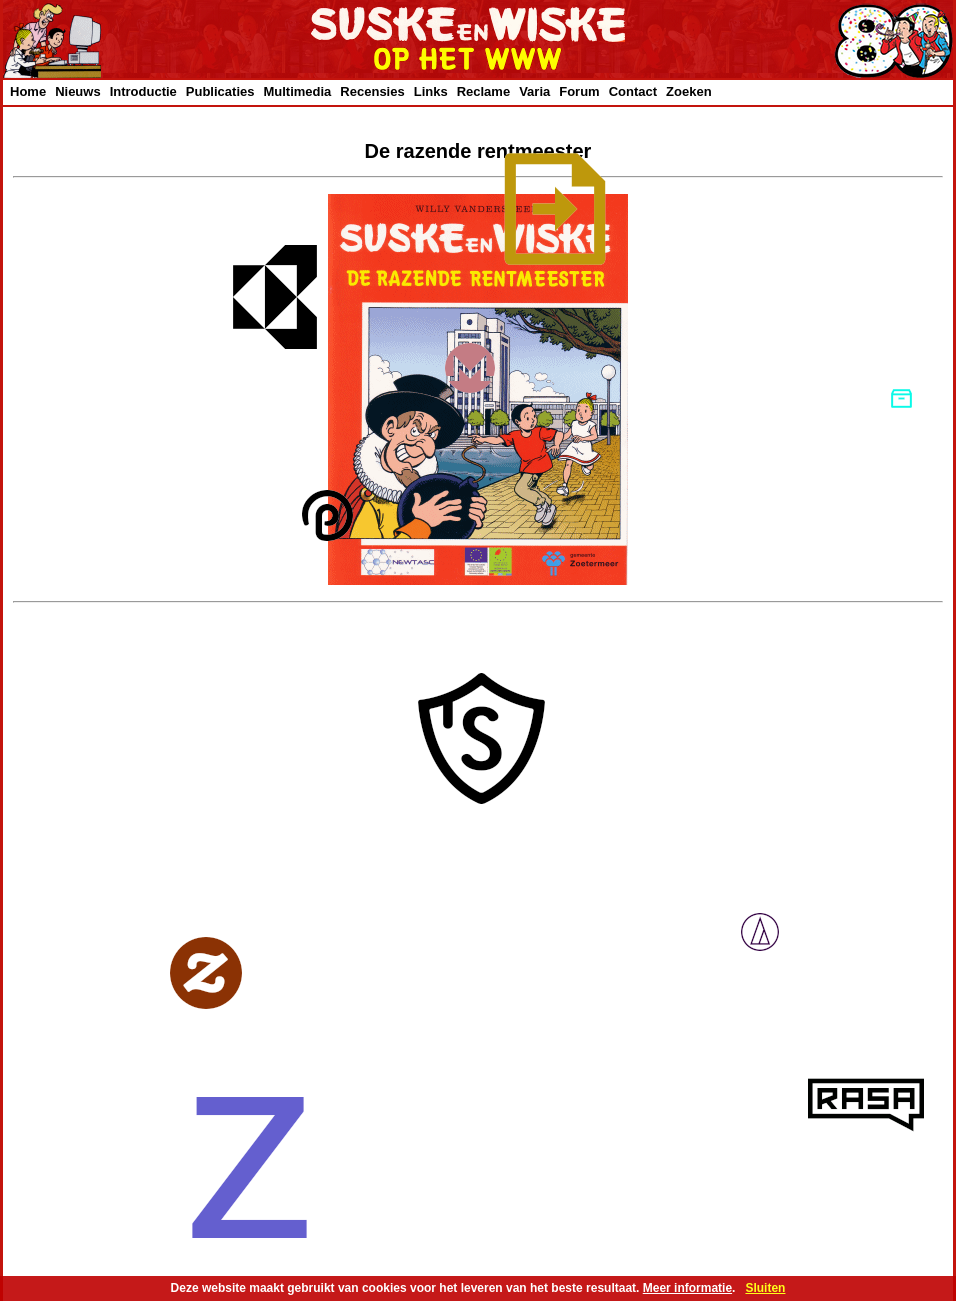  What do you see at coordinates (470, 368) in the screenshot?
I see `monero cryptocurrency logo` at bounding box center [470, 368].